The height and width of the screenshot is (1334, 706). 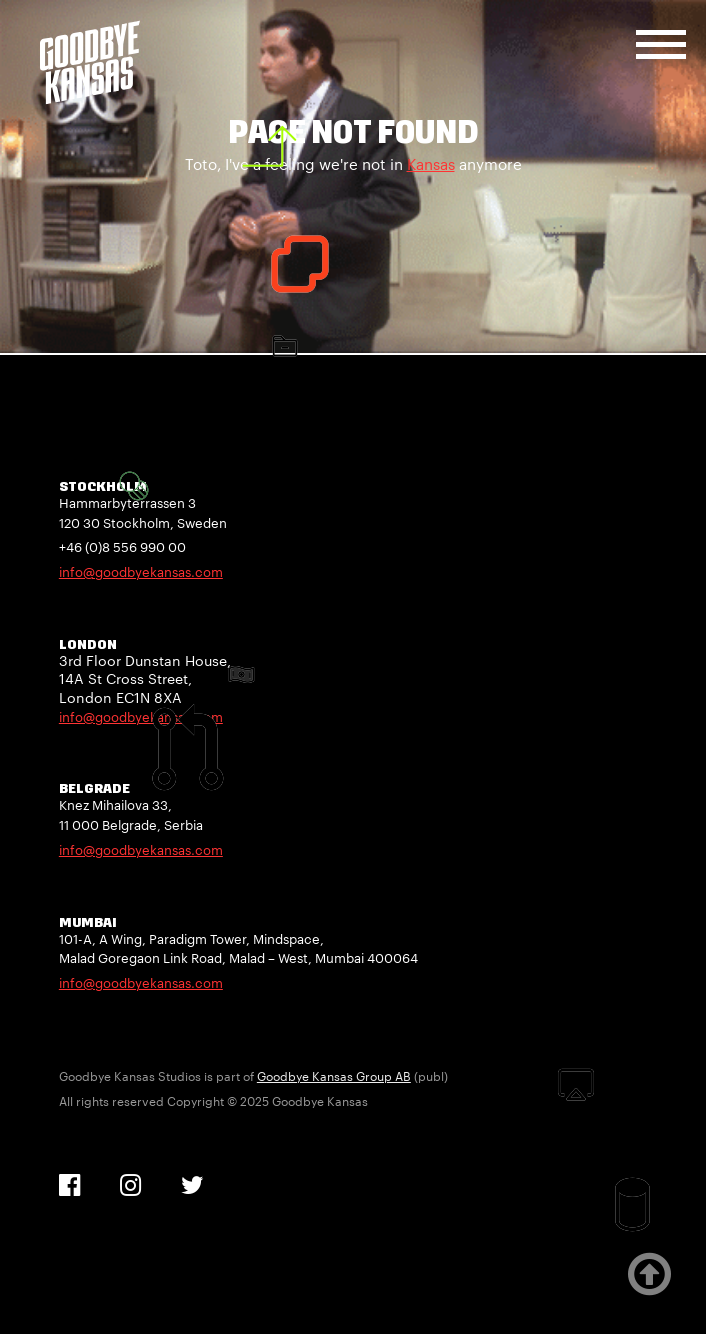 I want to click on create a new pull request, so click(x=188, y=749).